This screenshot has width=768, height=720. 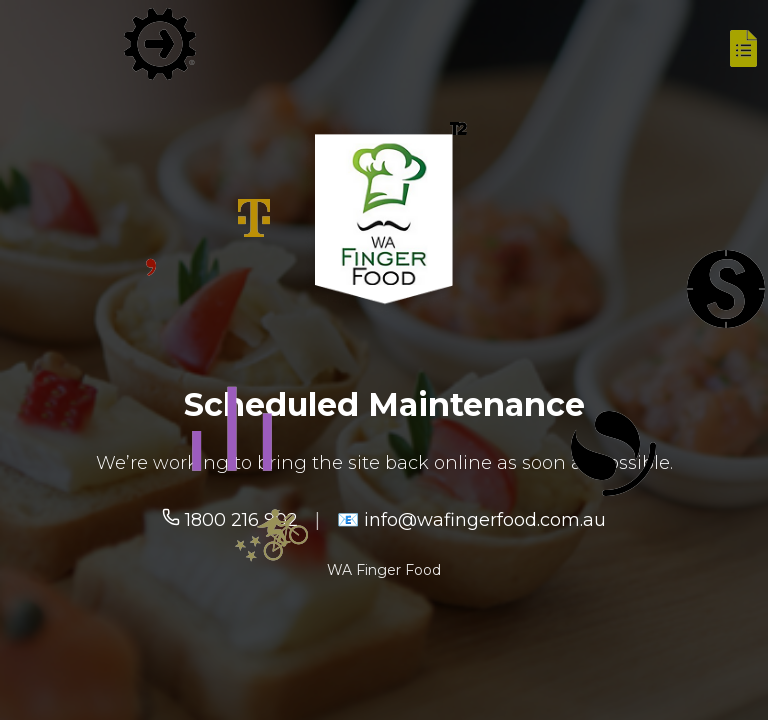 What do you see at coordinates (458, 128) in the screenshot?
I see `visit take-two interactive software website` at bounding box center [458, 128].